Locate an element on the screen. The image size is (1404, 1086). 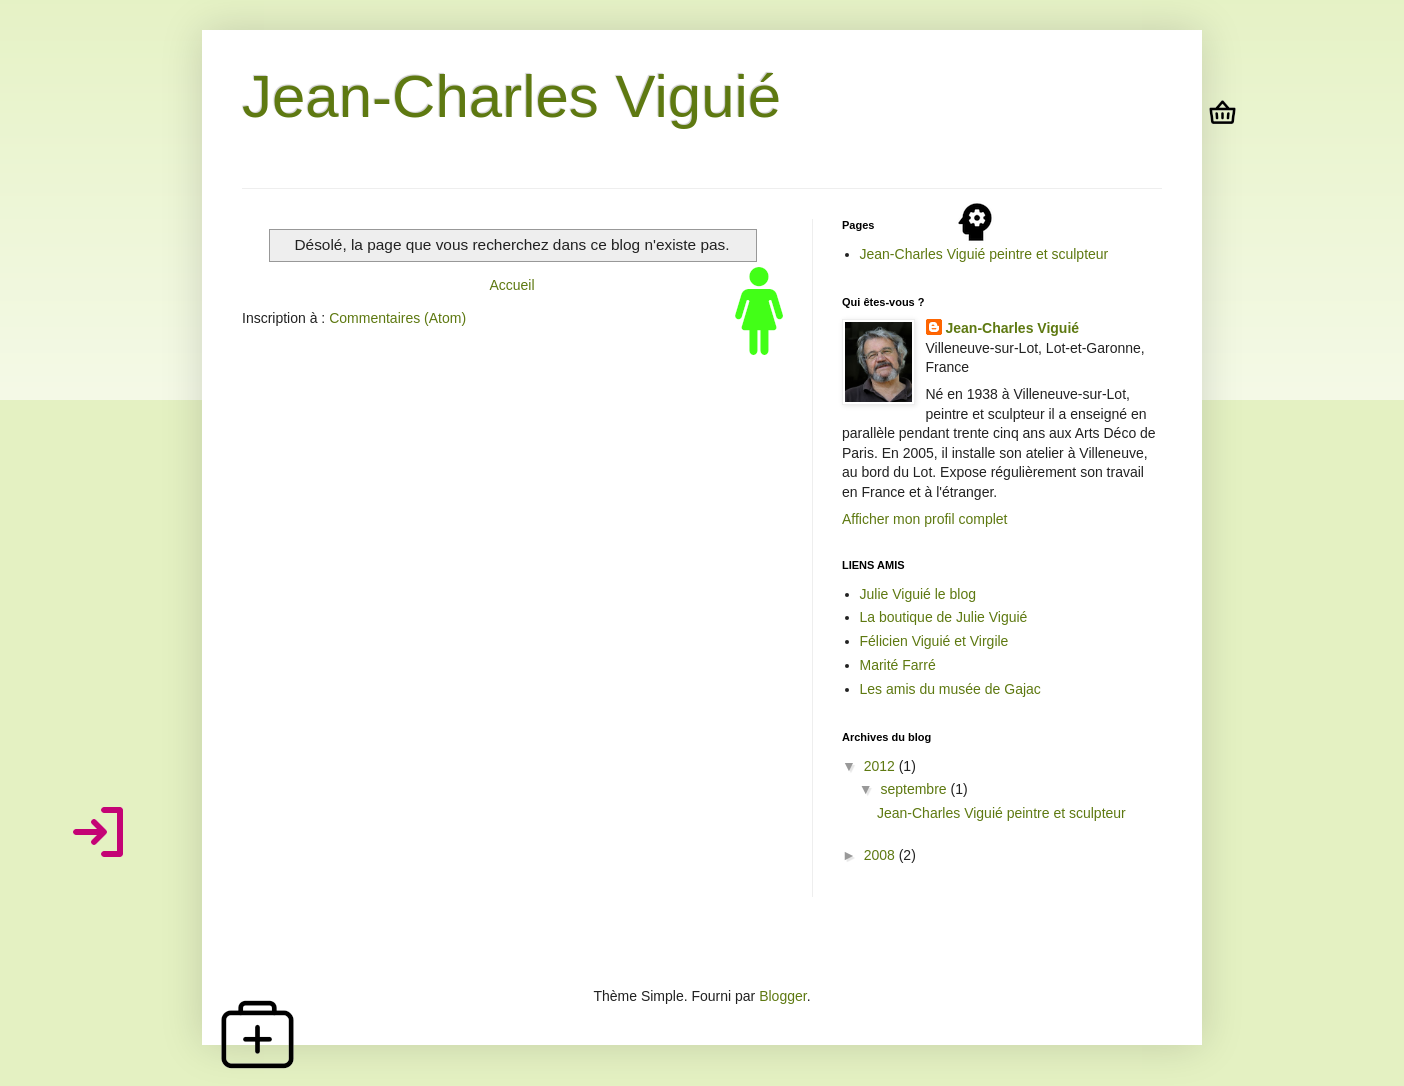
select female gender option is located at coordinates (759, 311).